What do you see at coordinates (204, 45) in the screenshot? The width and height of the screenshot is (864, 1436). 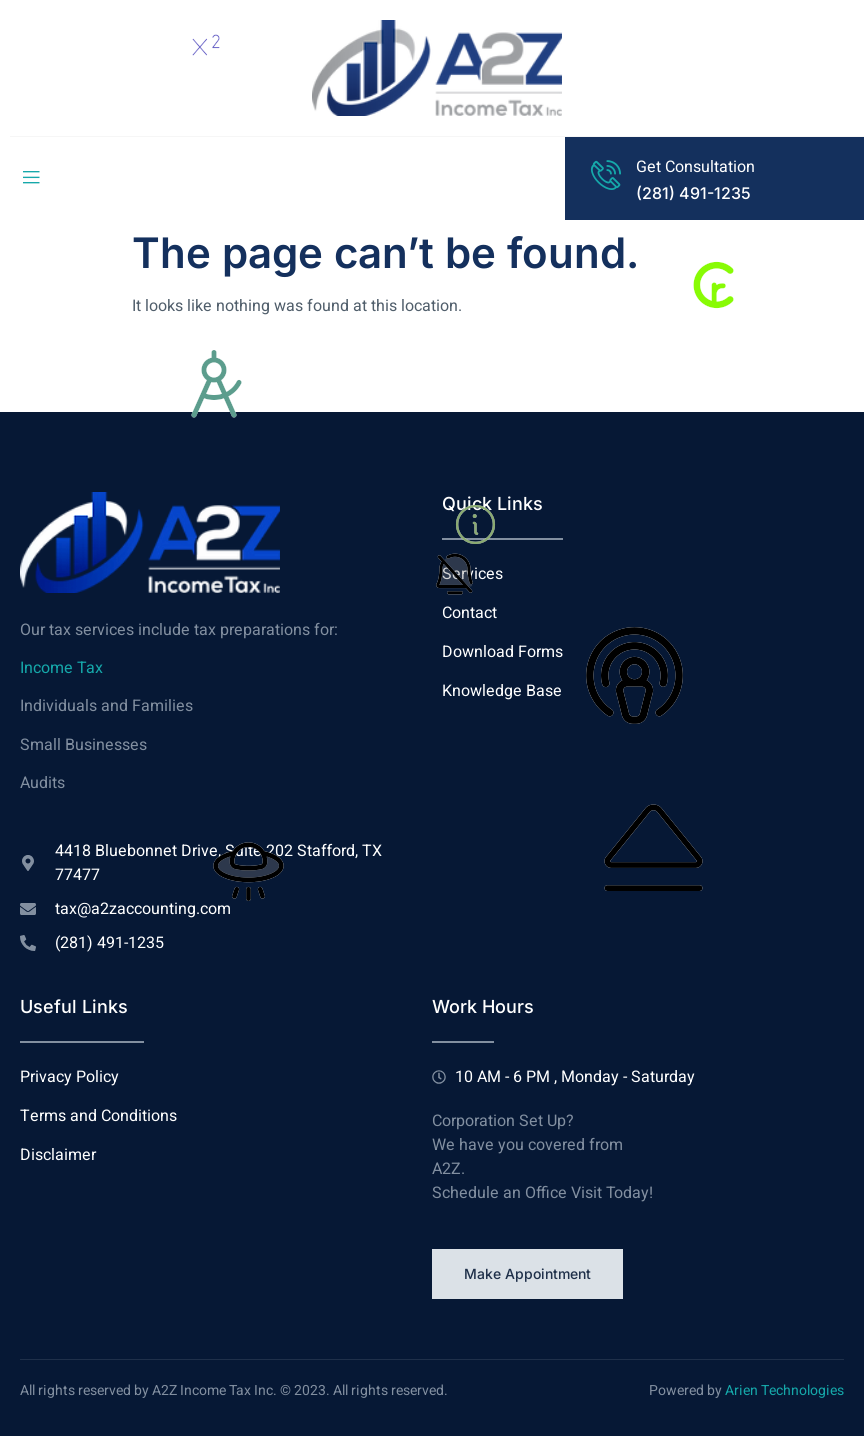 I see `apply superscript formatting to selected text` at bounding box center [204, 45].